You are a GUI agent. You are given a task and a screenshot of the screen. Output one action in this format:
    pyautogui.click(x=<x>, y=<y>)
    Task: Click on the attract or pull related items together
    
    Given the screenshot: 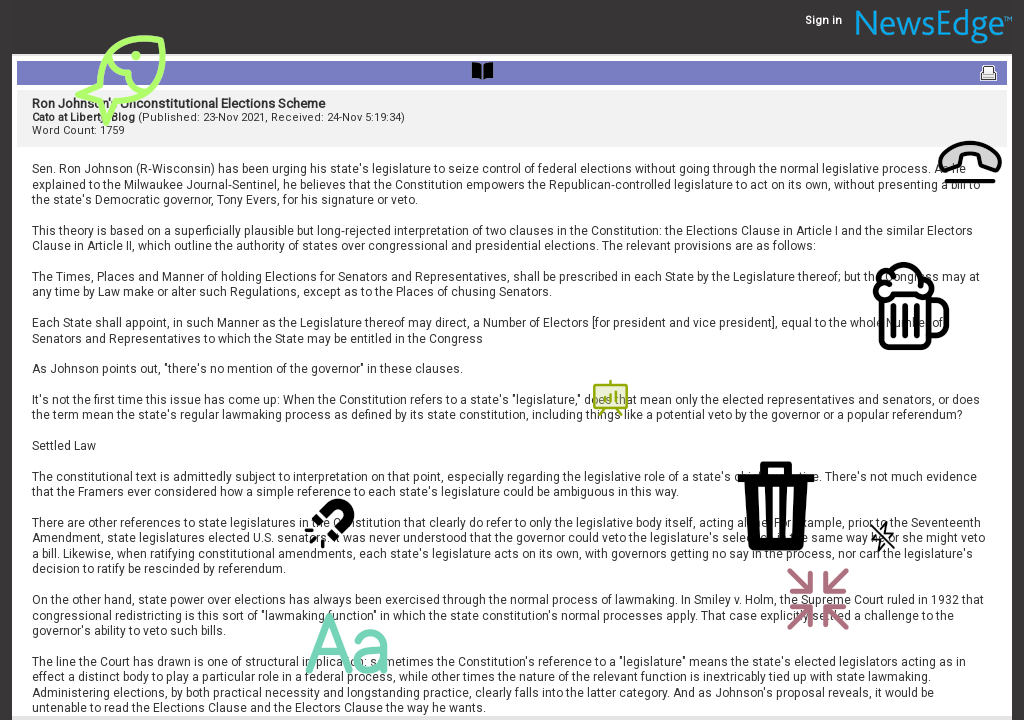 What is the action you would take?
    pyautogui.click(x=330, y=523)
    